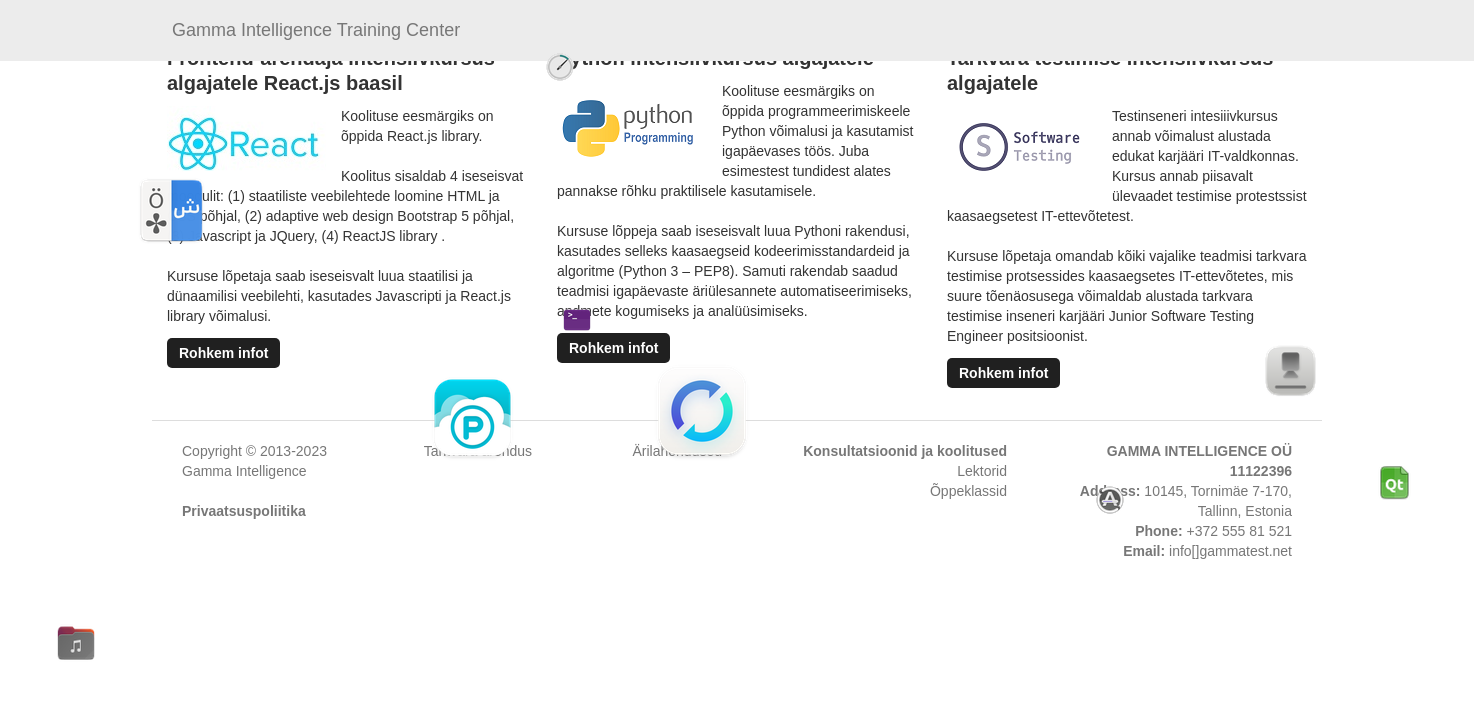 Image resolution: width=1474 pixels, height=720 pixels. Describe the element at coordinates (702, 411) in the screenshot. I see `refresh or reload the current app` at that location.